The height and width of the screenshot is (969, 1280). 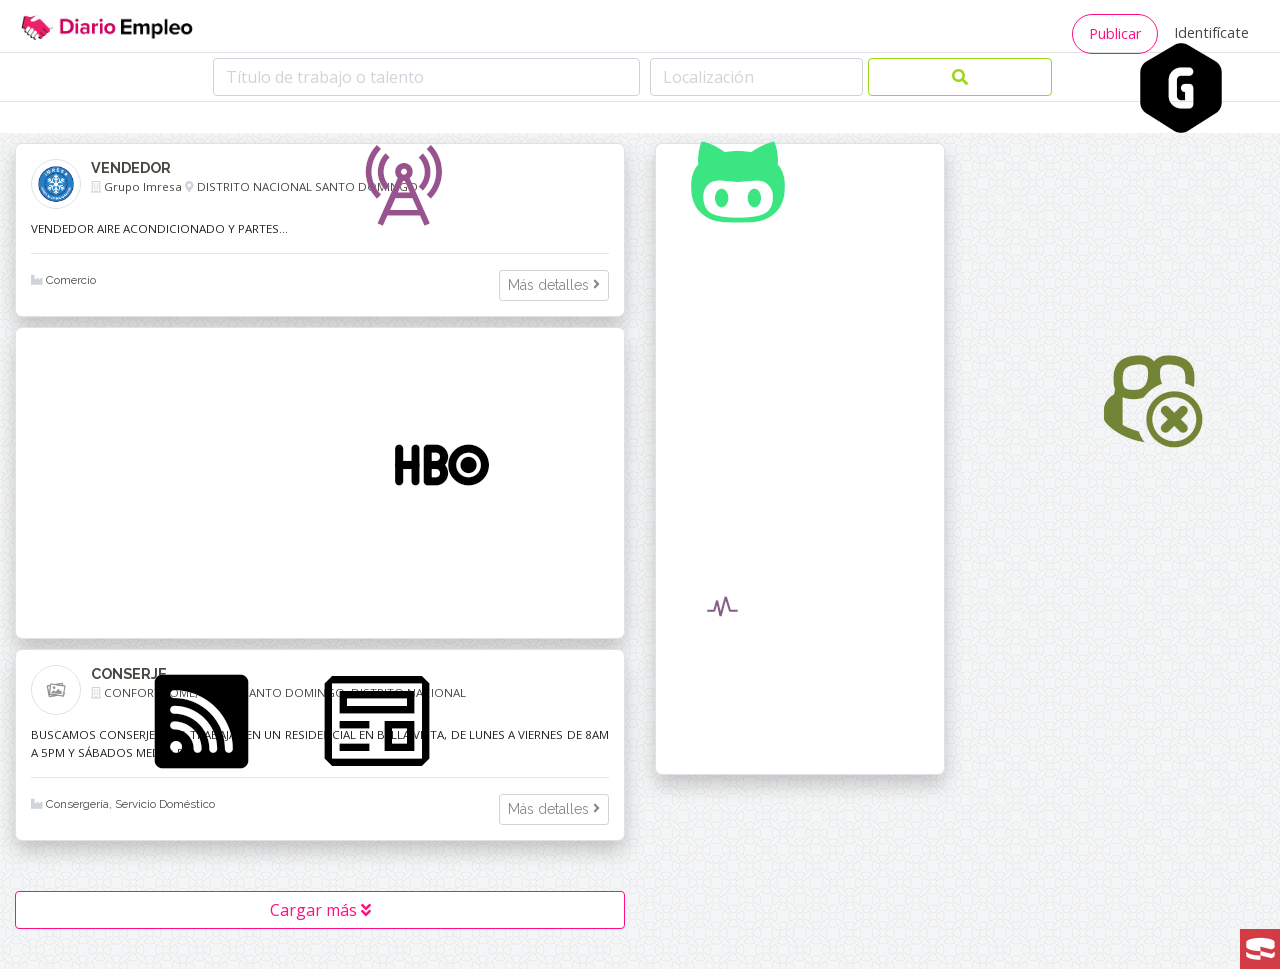 What do you see at coordinates (377, 721) in the screenshot?
I see `preview a document or file` at bounding box center [377, 721].